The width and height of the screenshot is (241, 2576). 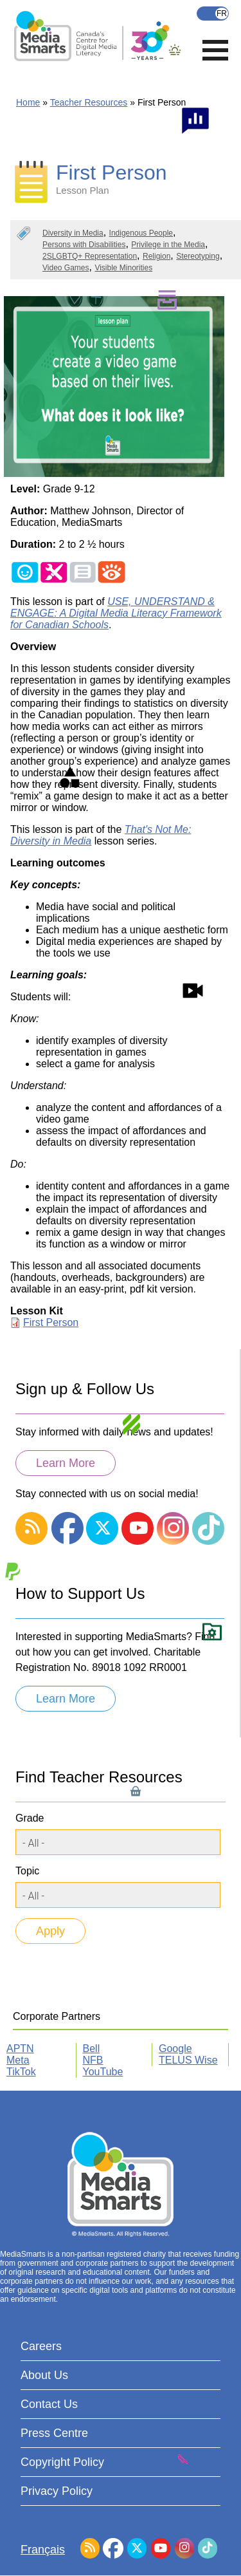 I want to click on view your shopping basket, so click(x=136, y=1791).